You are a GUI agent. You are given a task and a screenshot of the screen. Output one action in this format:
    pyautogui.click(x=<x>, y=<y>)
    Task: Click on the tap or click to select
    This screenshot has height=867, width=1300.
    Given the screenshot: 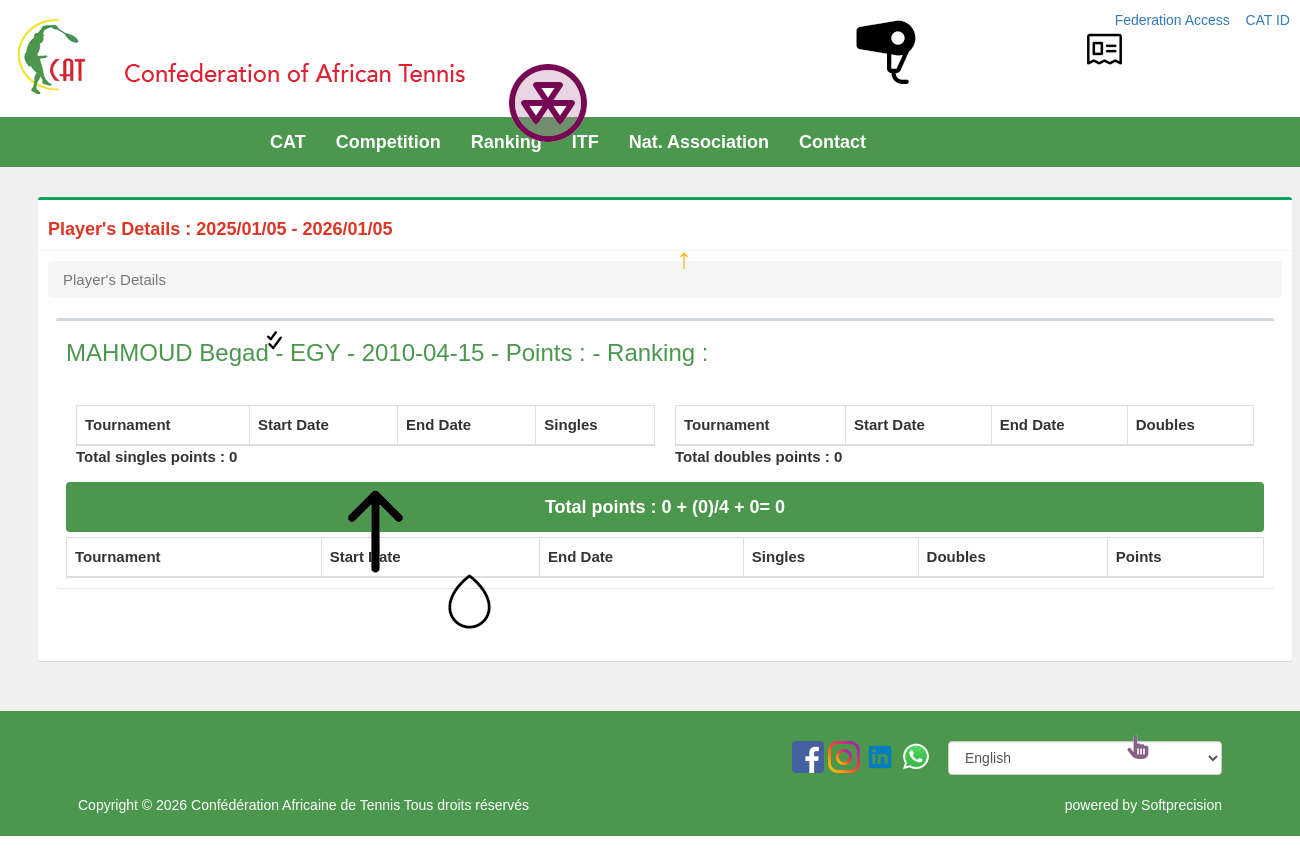 What is the action you would take?
    pyautogui.click(x=1138, y=747)
    